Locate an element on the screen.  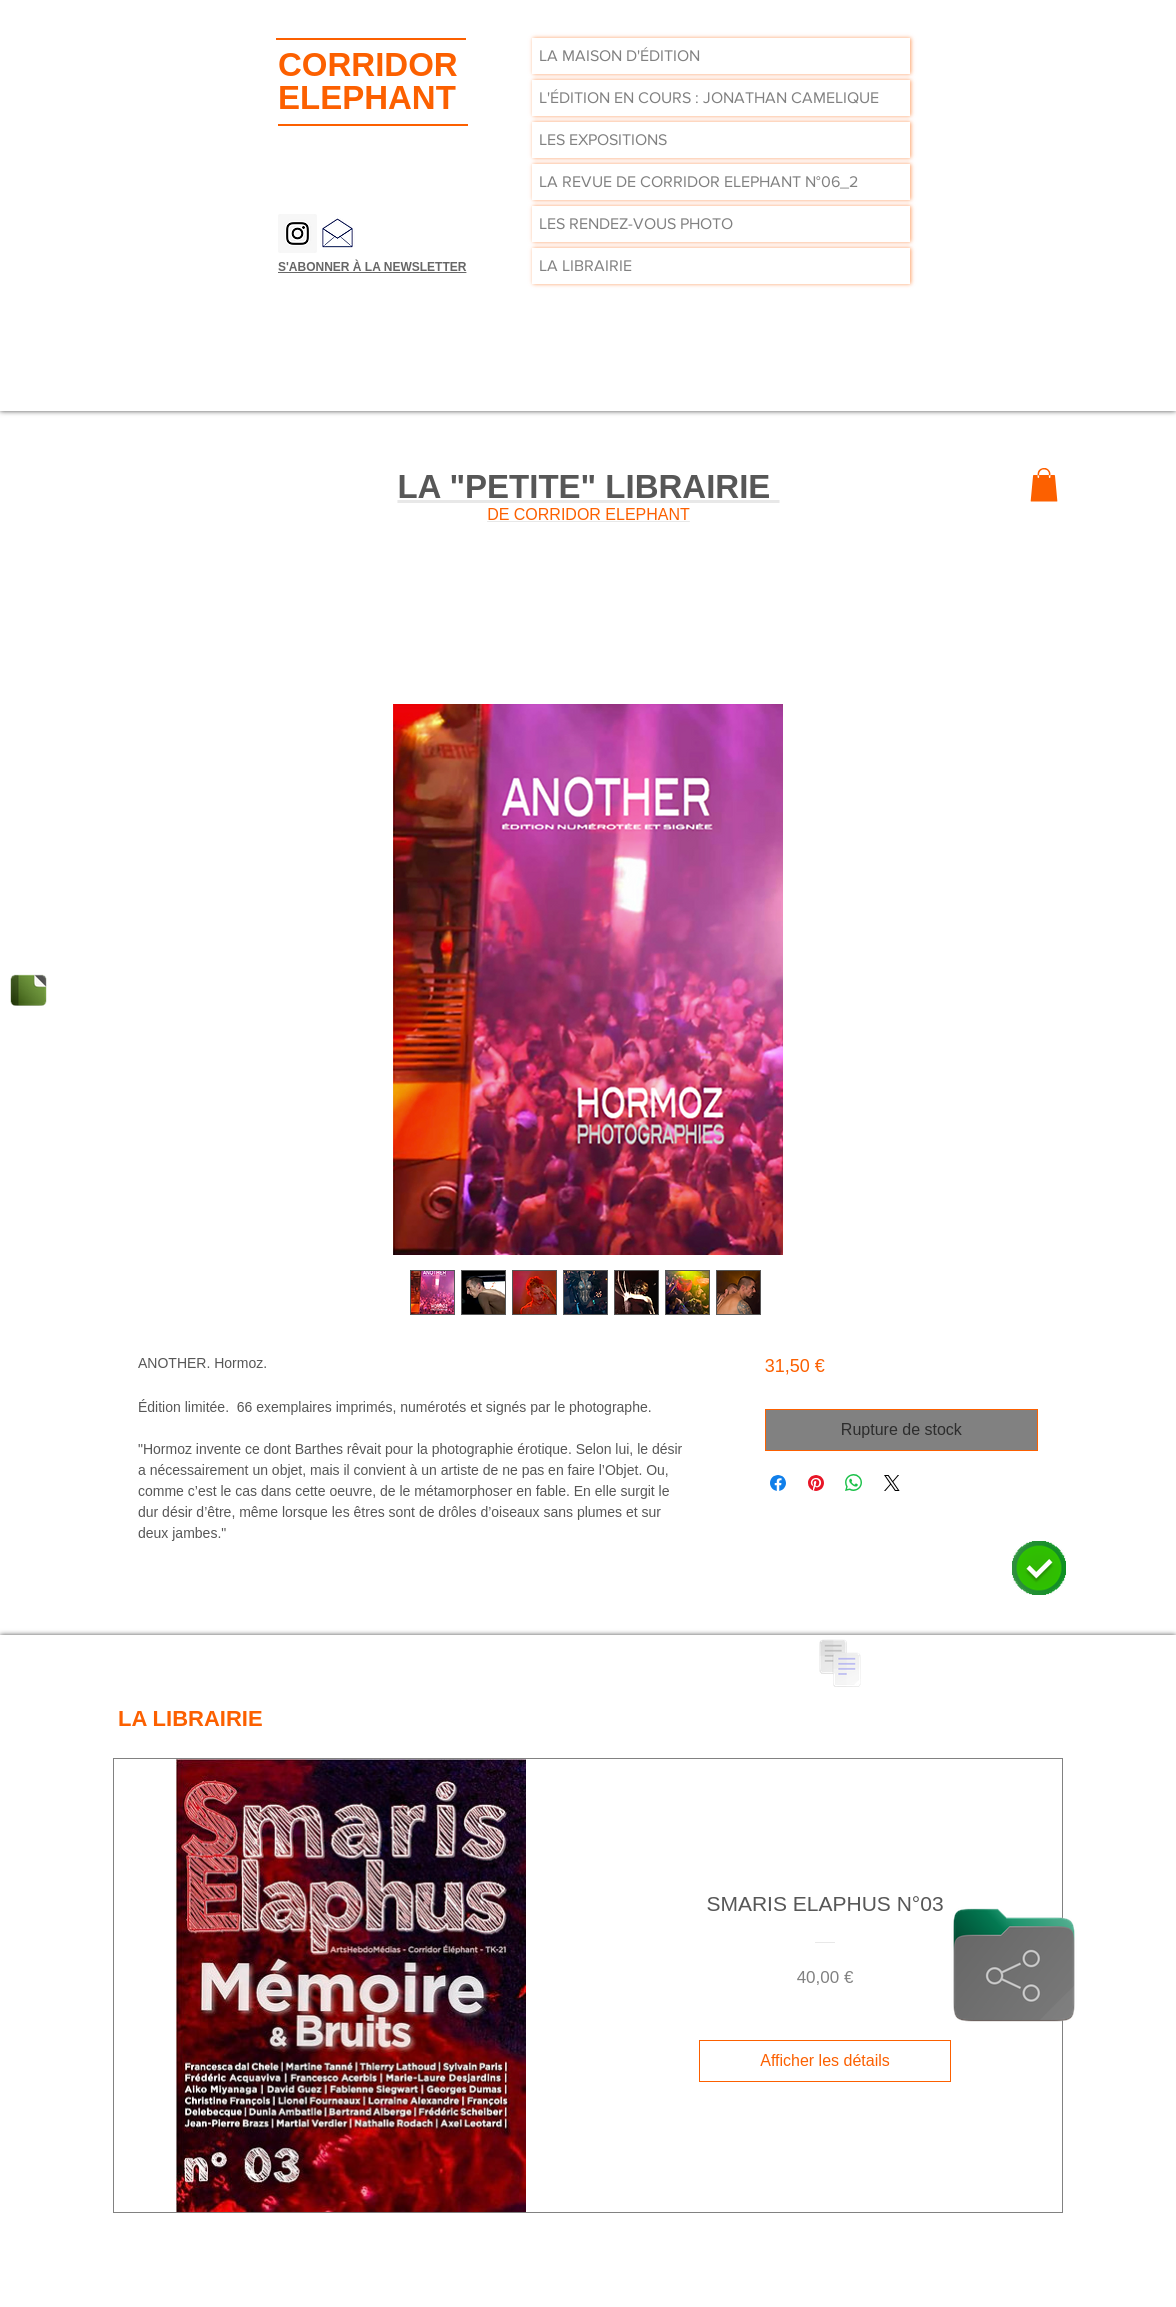
open your public shared folder is located at coordinates (1014, 1965).